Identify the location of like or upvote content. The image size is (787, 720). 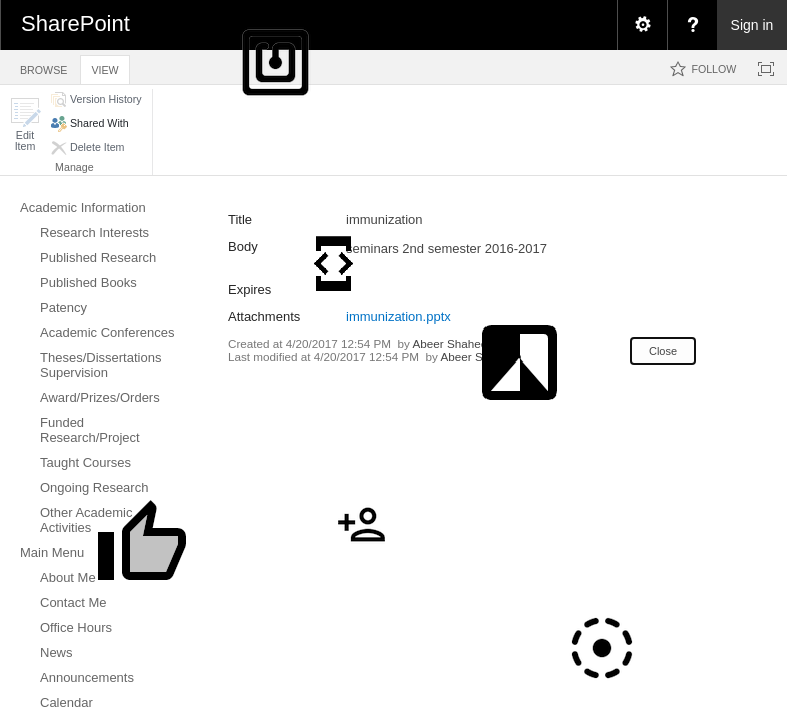
(142, 544).